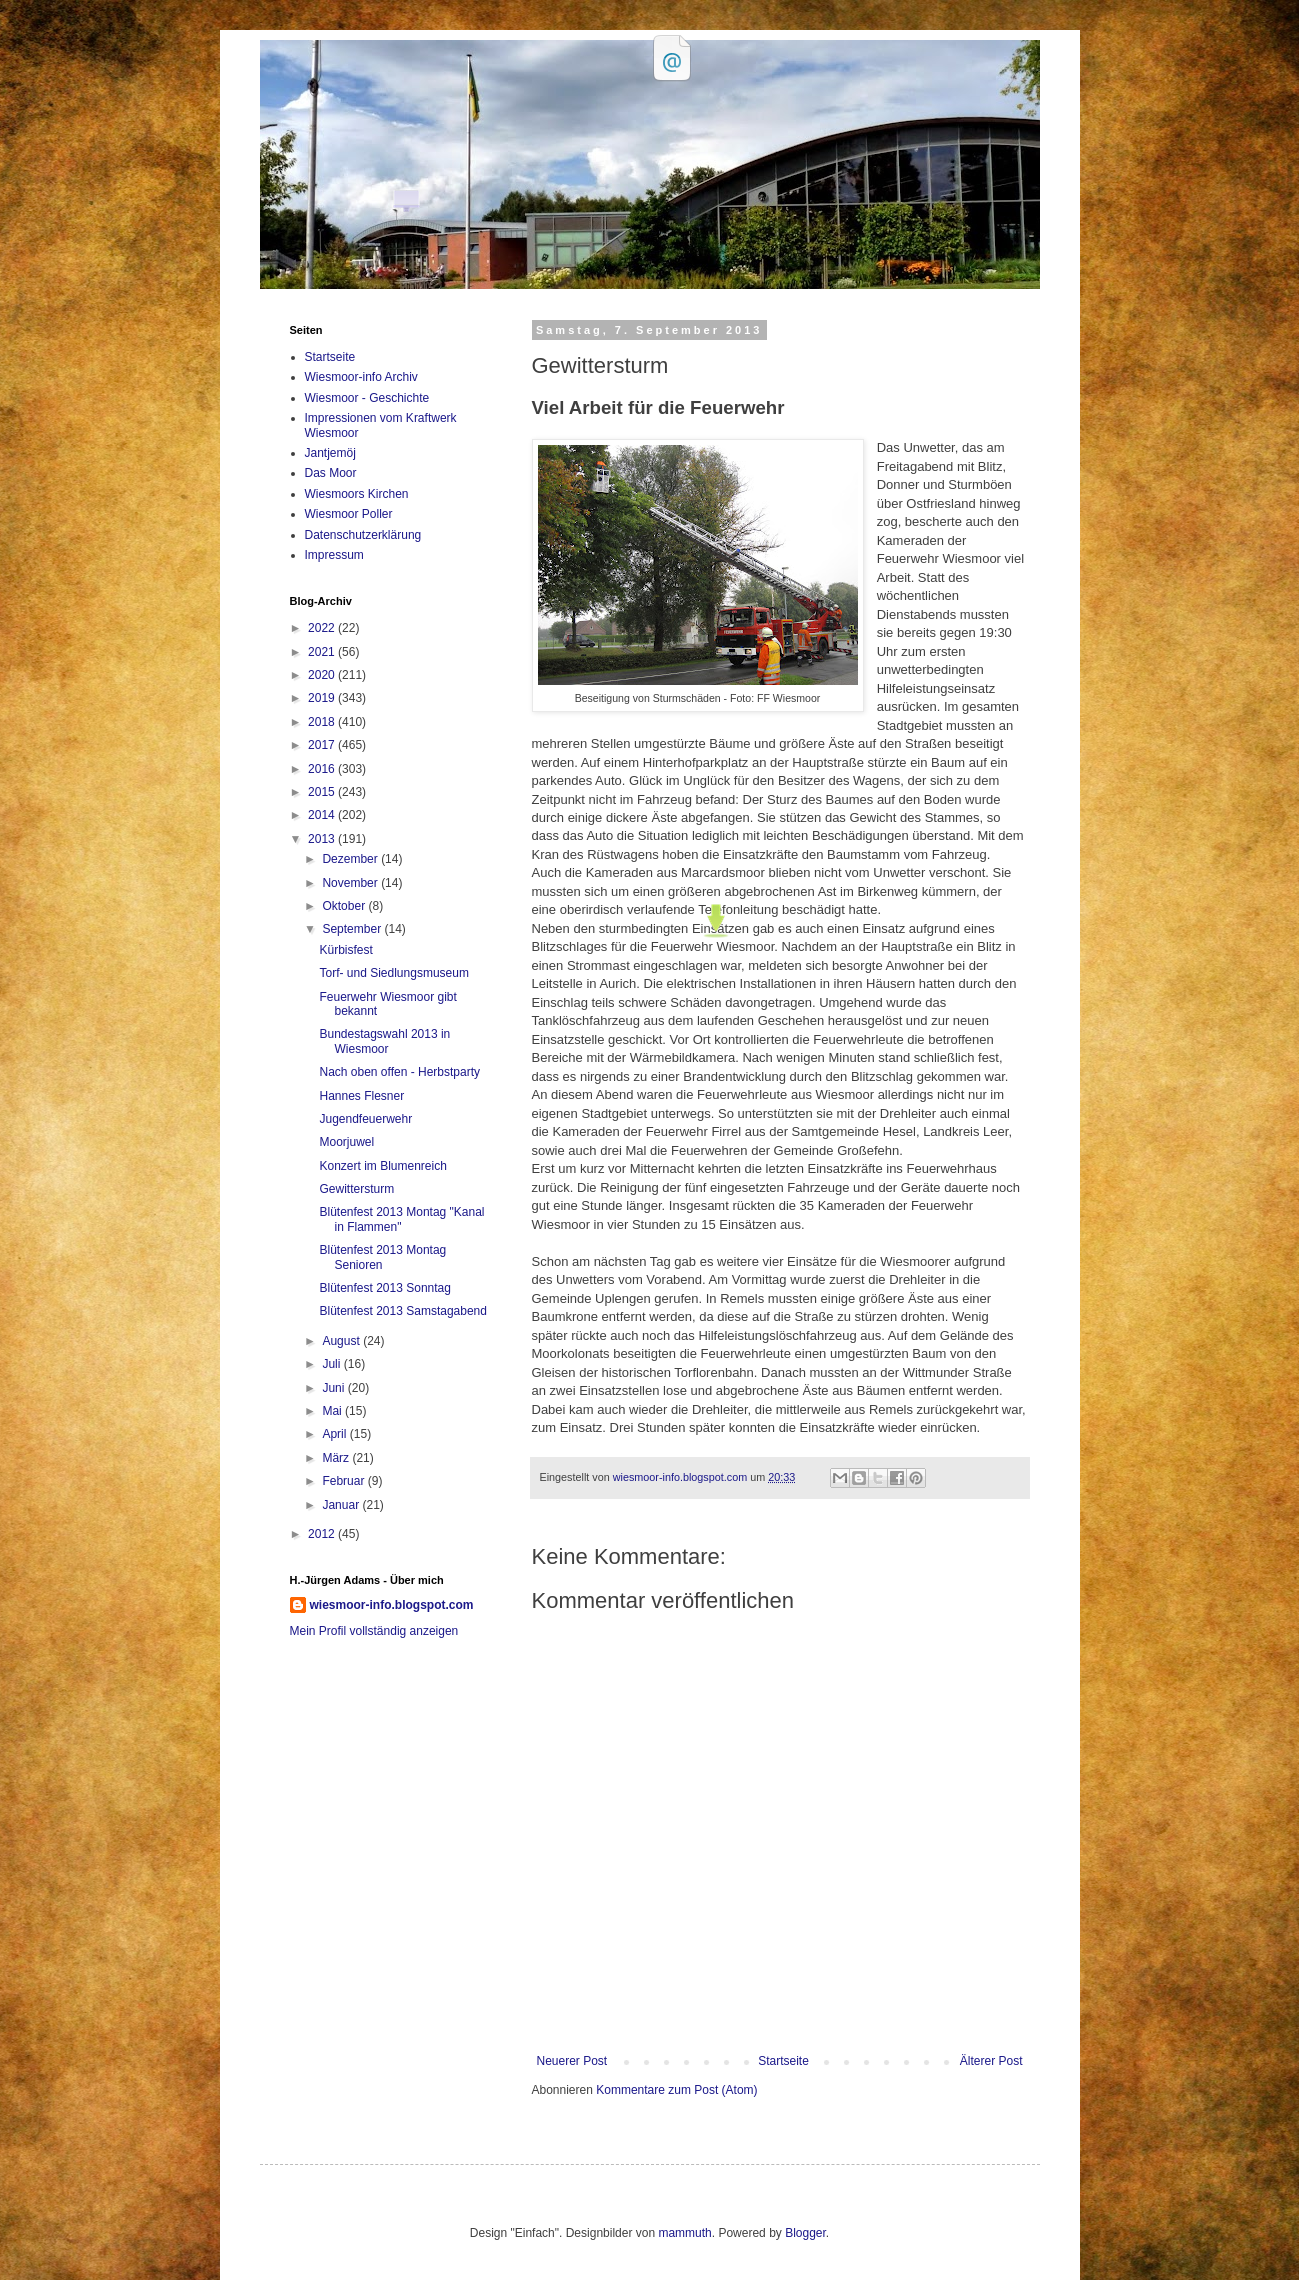 This screenshot has height=2280, width=1299. Describe the element at coordinates (406, 200) in the screenshot. I see `indicates this mac in system preferences or network devices` at that location.